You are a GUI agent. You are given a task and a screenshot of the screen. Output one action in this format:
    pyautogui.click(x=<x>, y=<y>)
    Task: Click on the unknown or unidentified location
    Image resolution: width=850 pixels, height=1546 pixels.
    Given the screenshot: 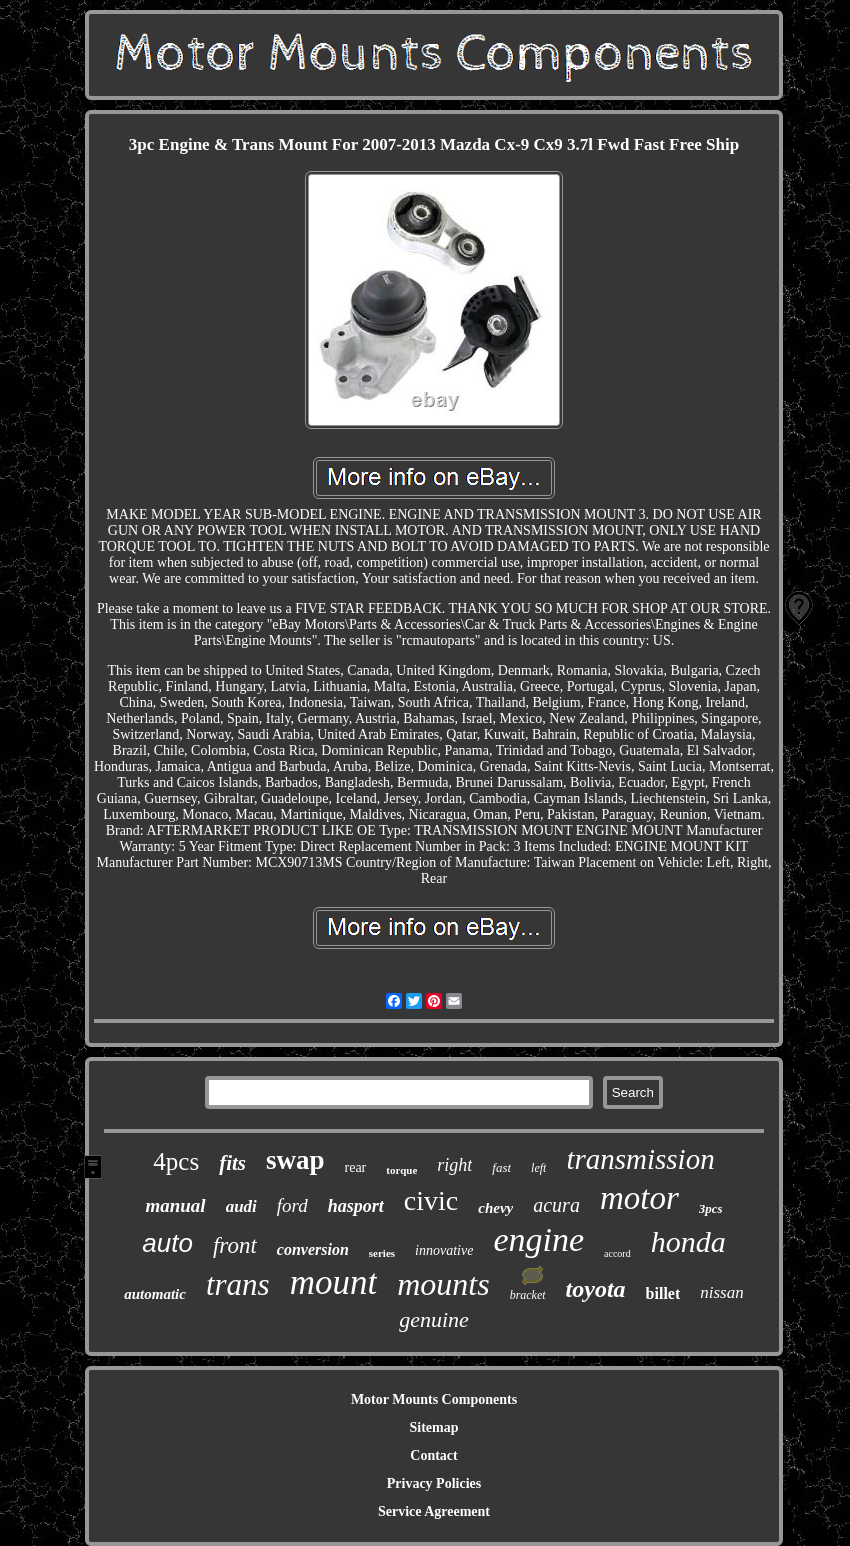 What is the action you would take?
    pyautogui.click(x=799, y=608)
    